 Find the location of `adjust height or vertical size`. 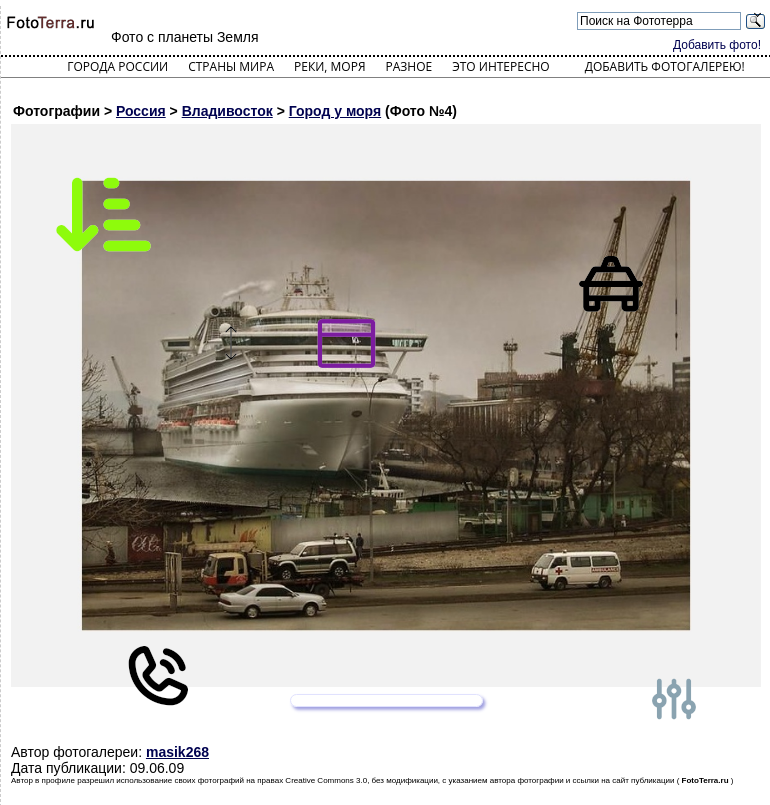

adjust height or vertical size is located at coordinates (231, 343).